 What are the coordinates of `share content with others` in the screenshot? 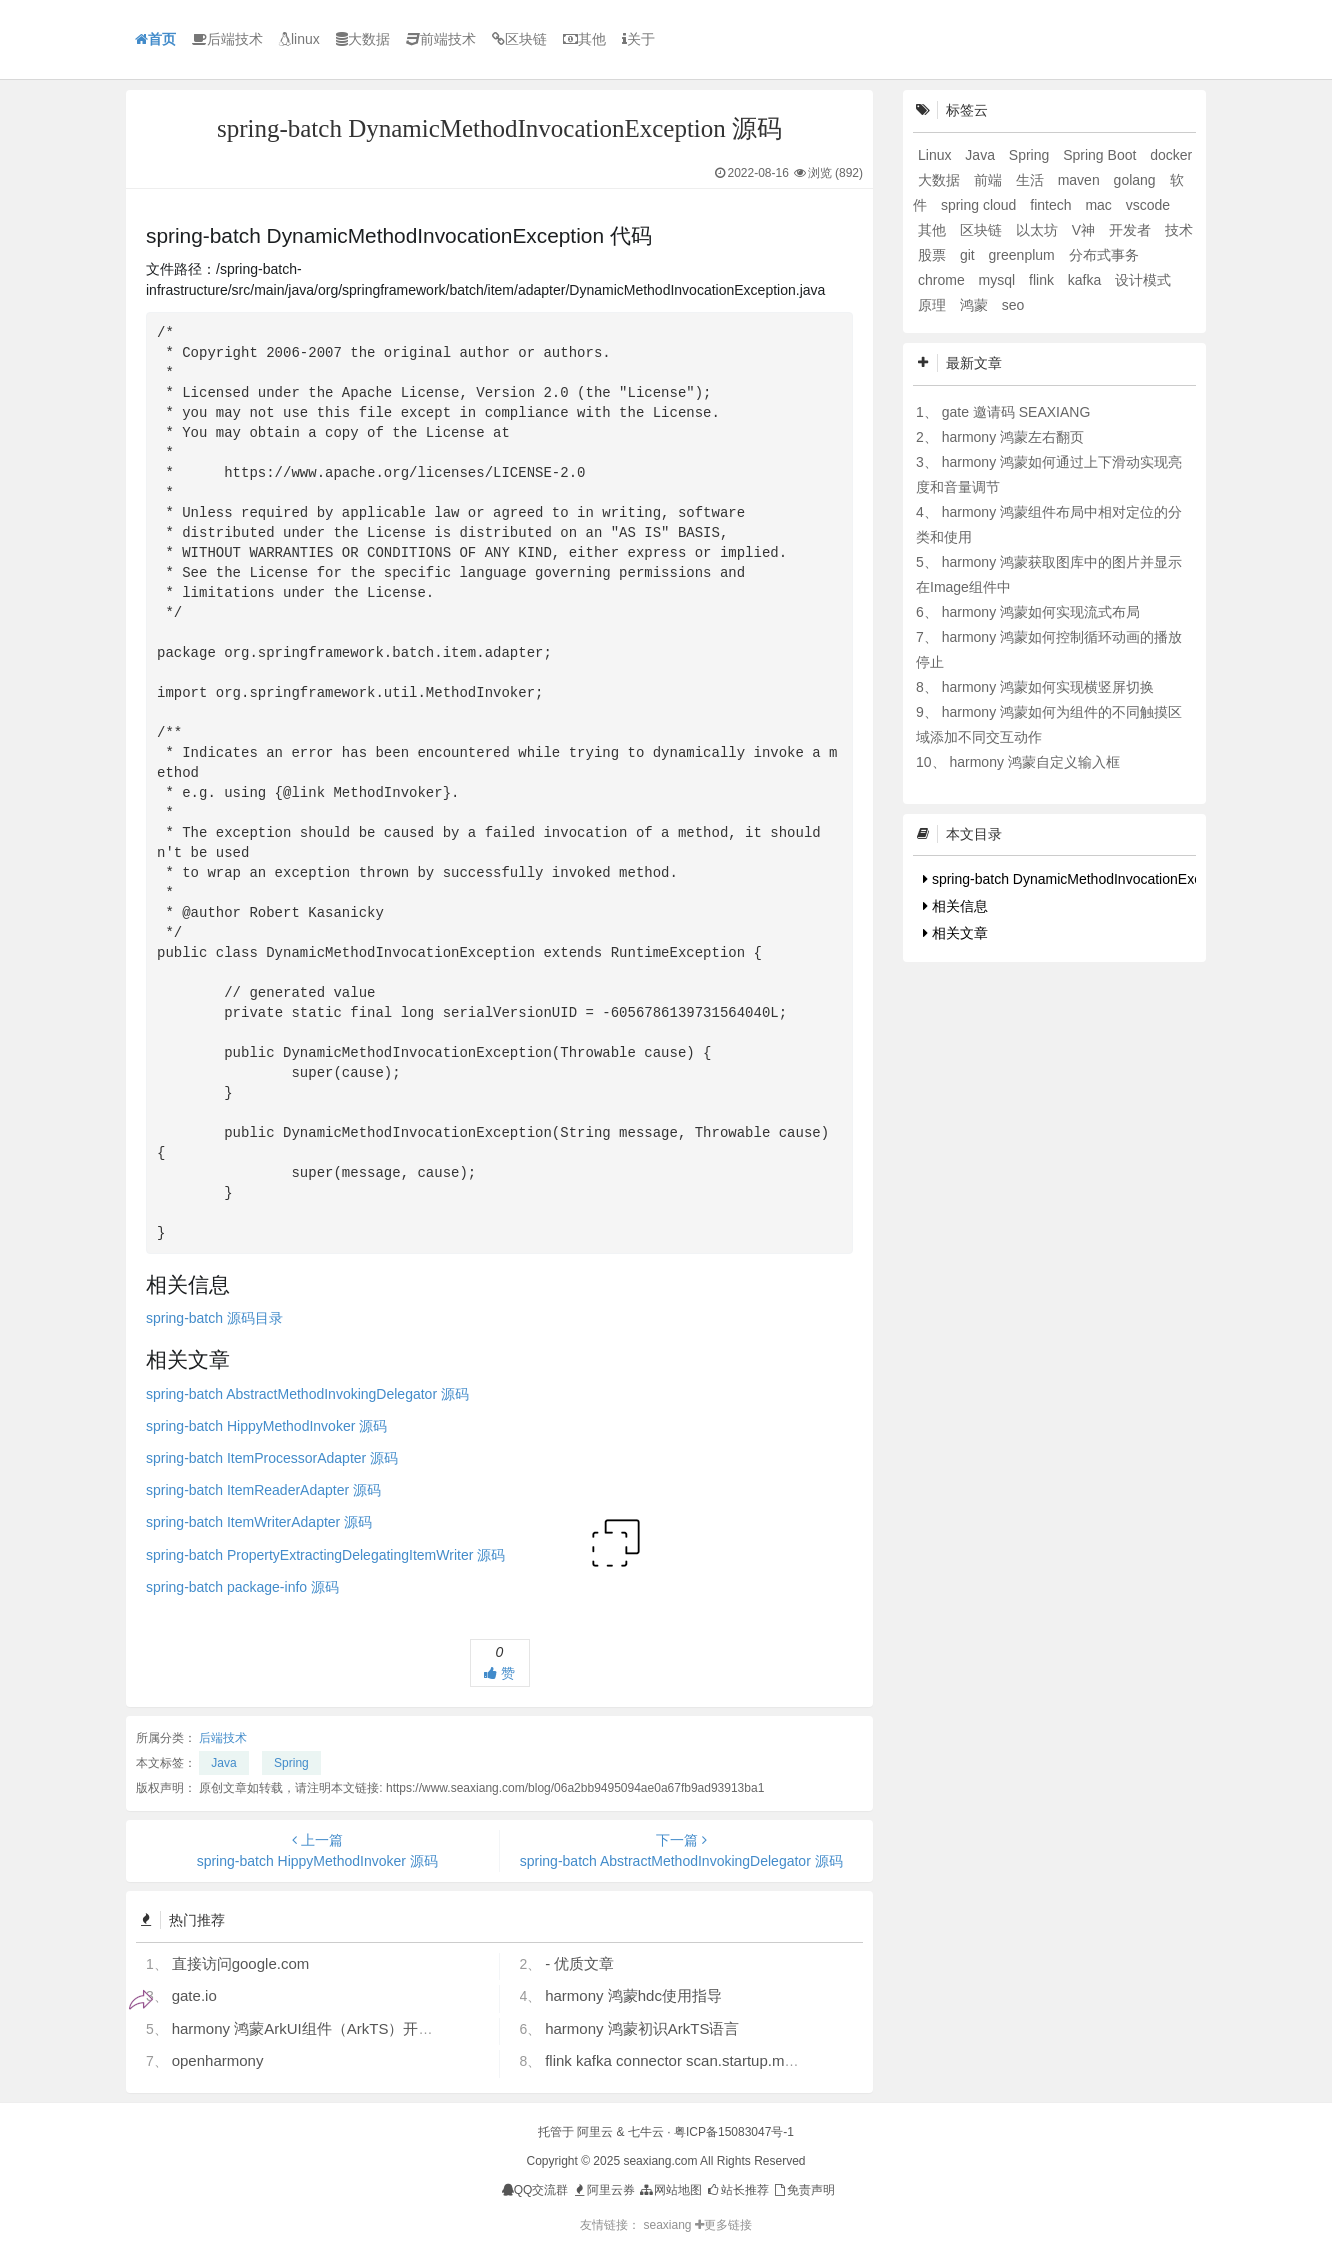 It's located at (141, 2001).